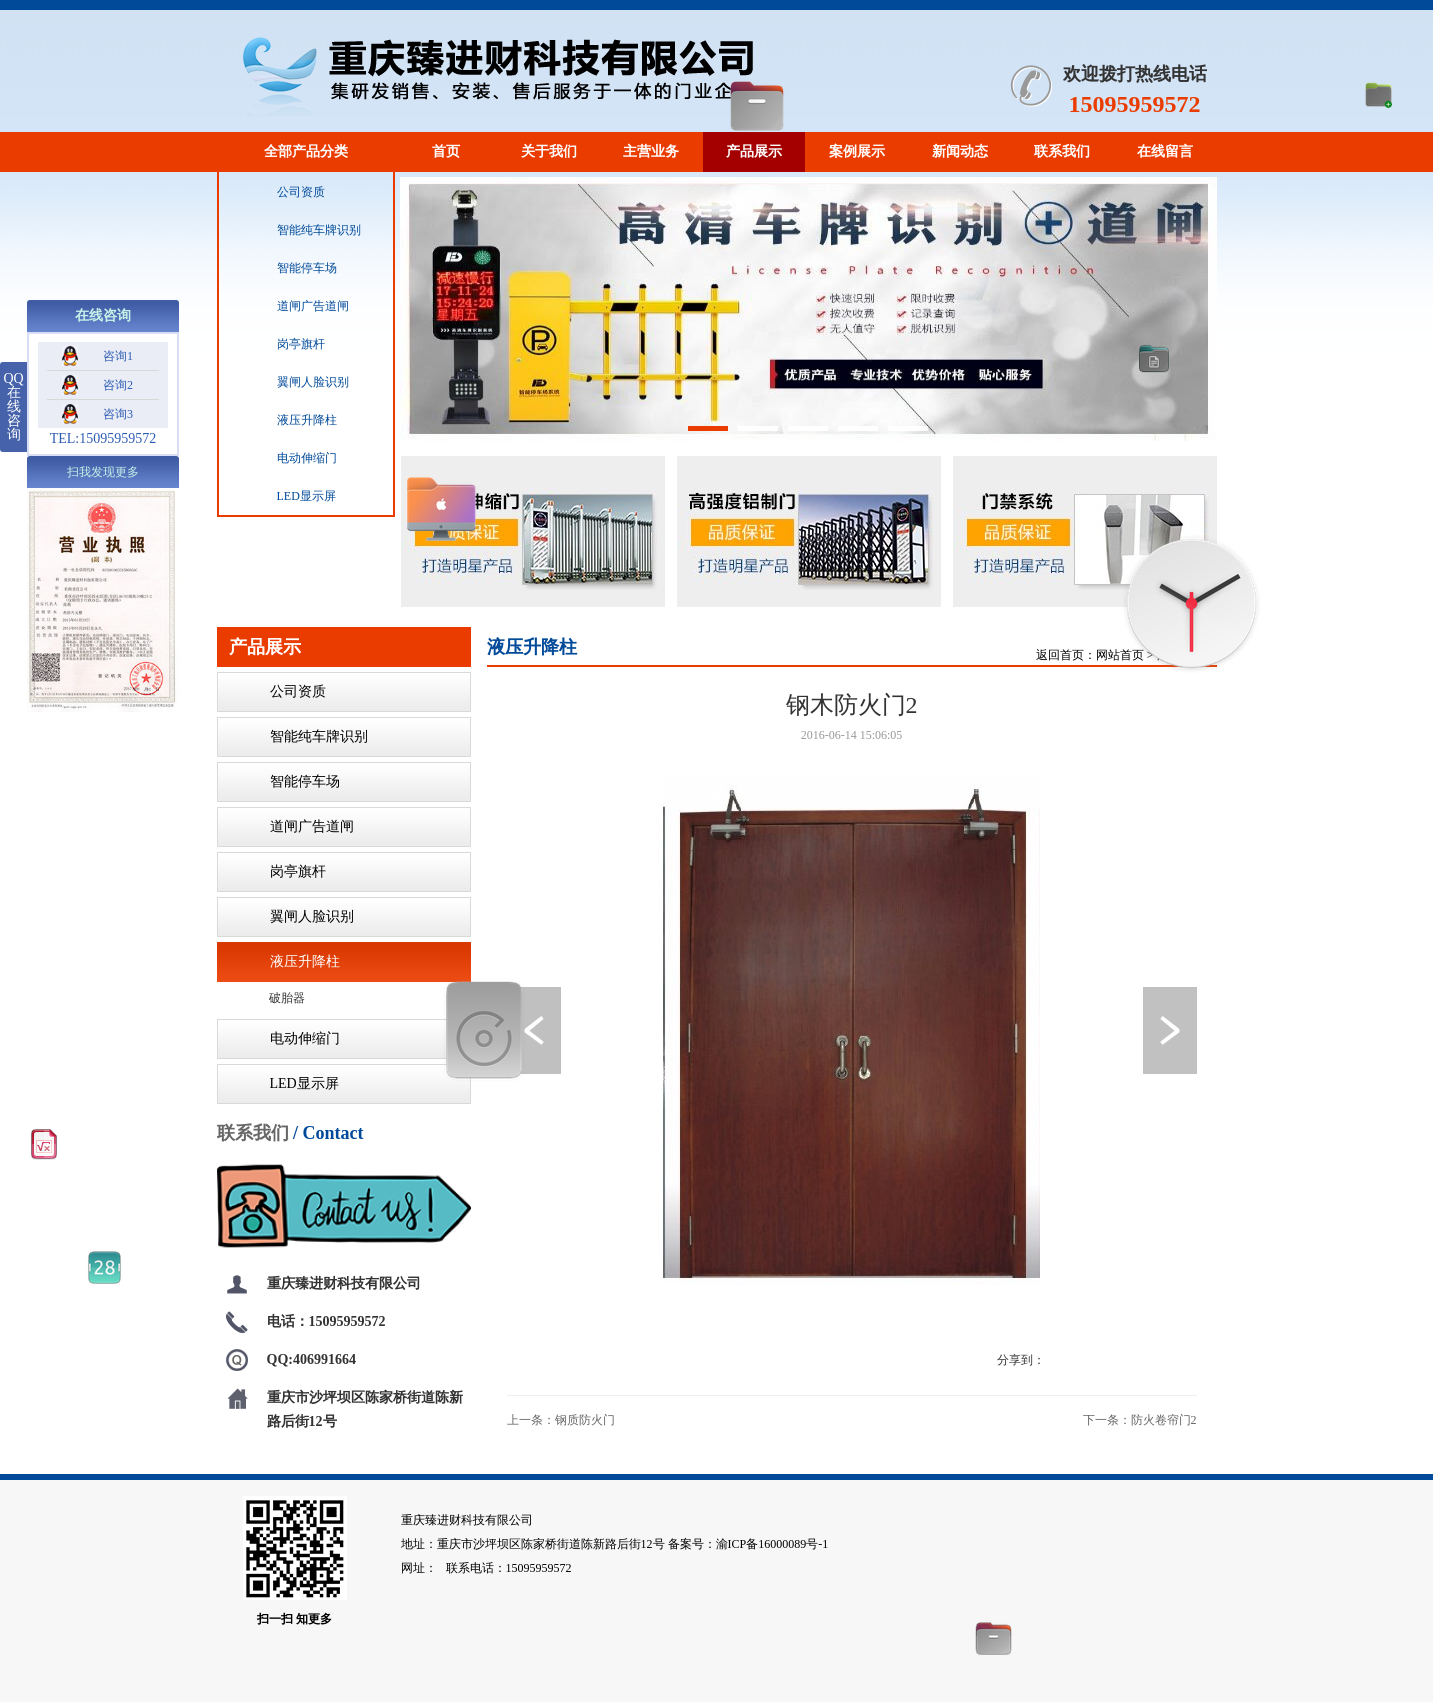 The height and width of the screenshot is (1702, 1433). Describe the element at coordinates (1191, 603) in the screenshot. I see `open recently accessed documents` at that location.